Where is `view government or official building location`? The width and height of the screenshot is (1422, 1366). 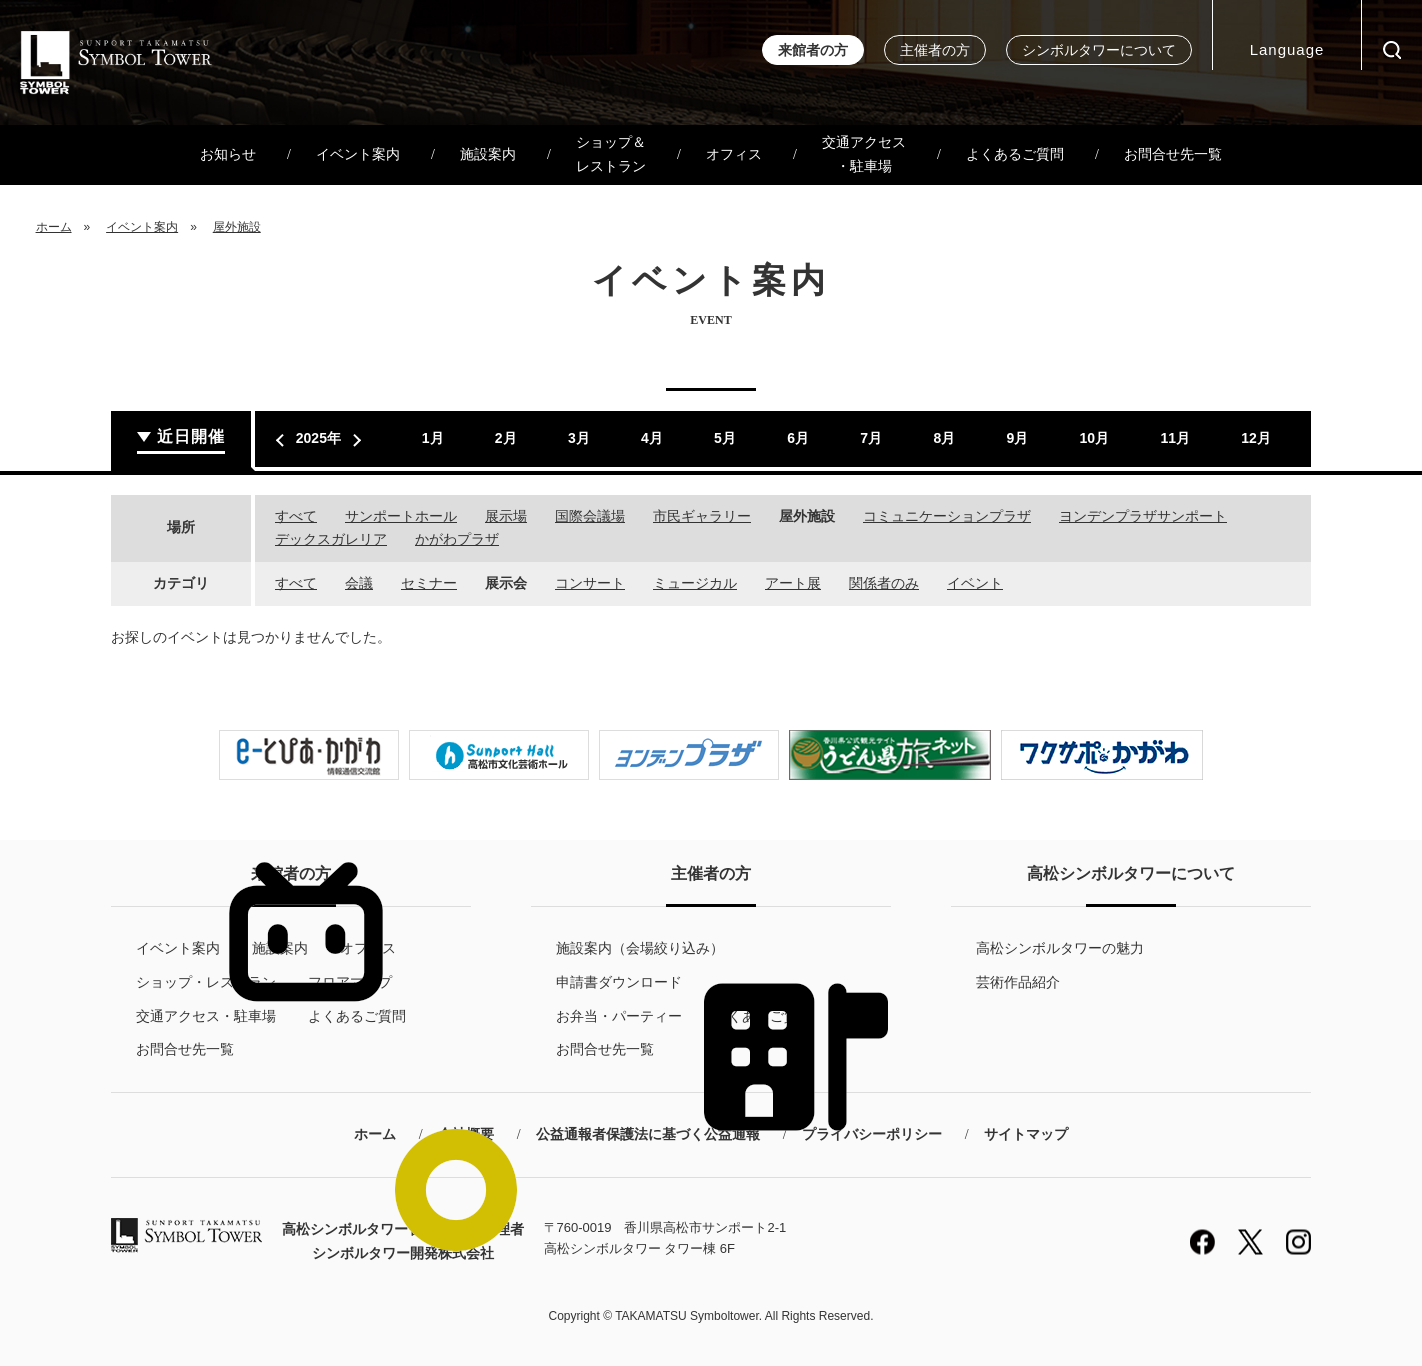 view government or official building location is located at coordinates (796, 1057).